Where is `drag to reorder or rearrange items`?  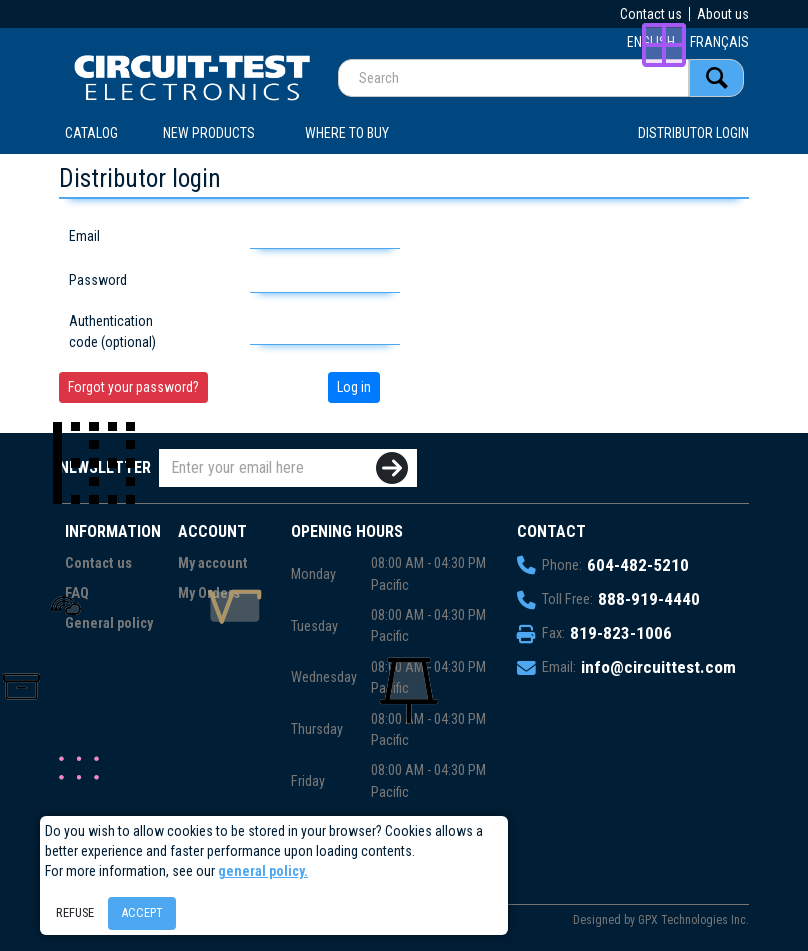 drag to reorder or rearrange items is located at coordinates (79, 768).